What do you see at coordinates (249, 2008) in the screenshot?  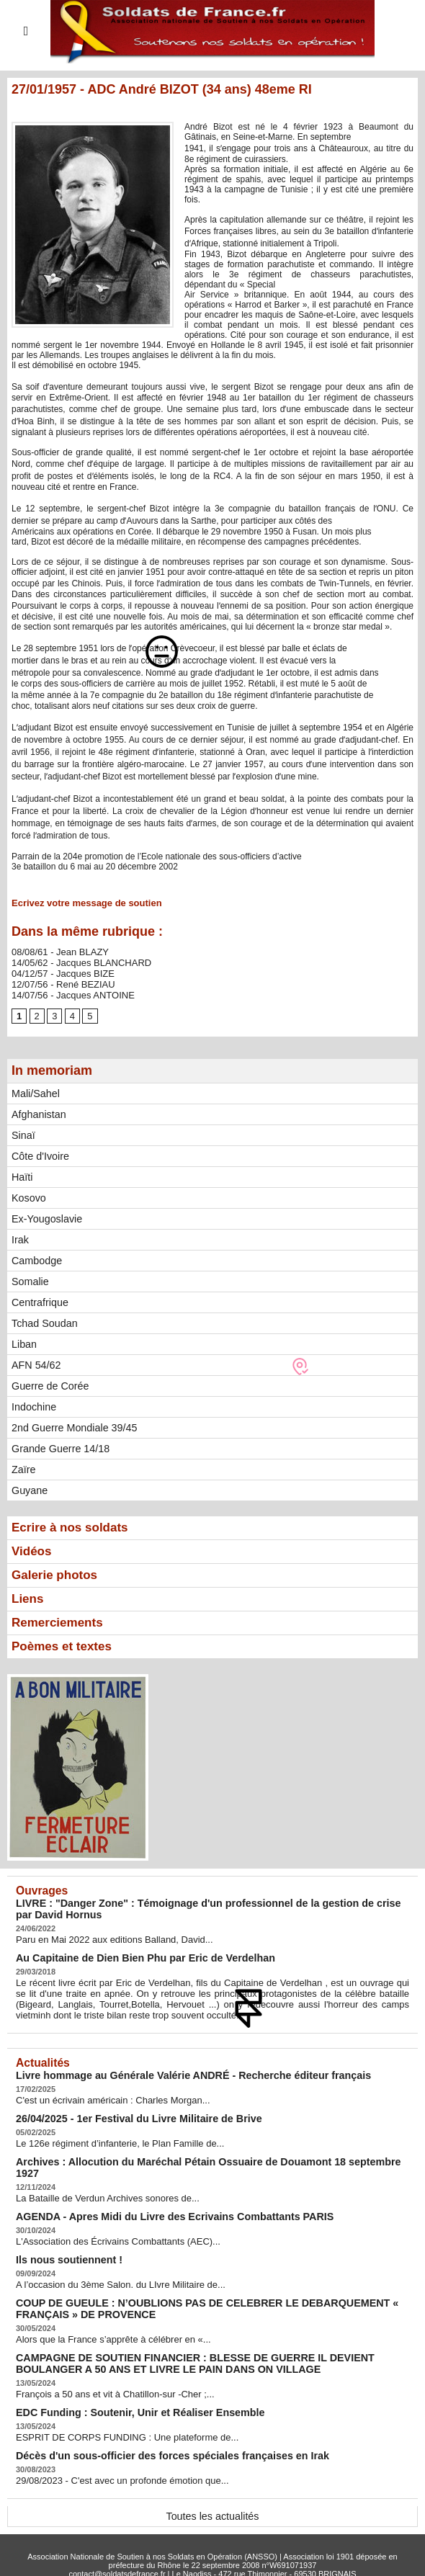 I see `open Framer design tool` at bounding box center [249, 2008].